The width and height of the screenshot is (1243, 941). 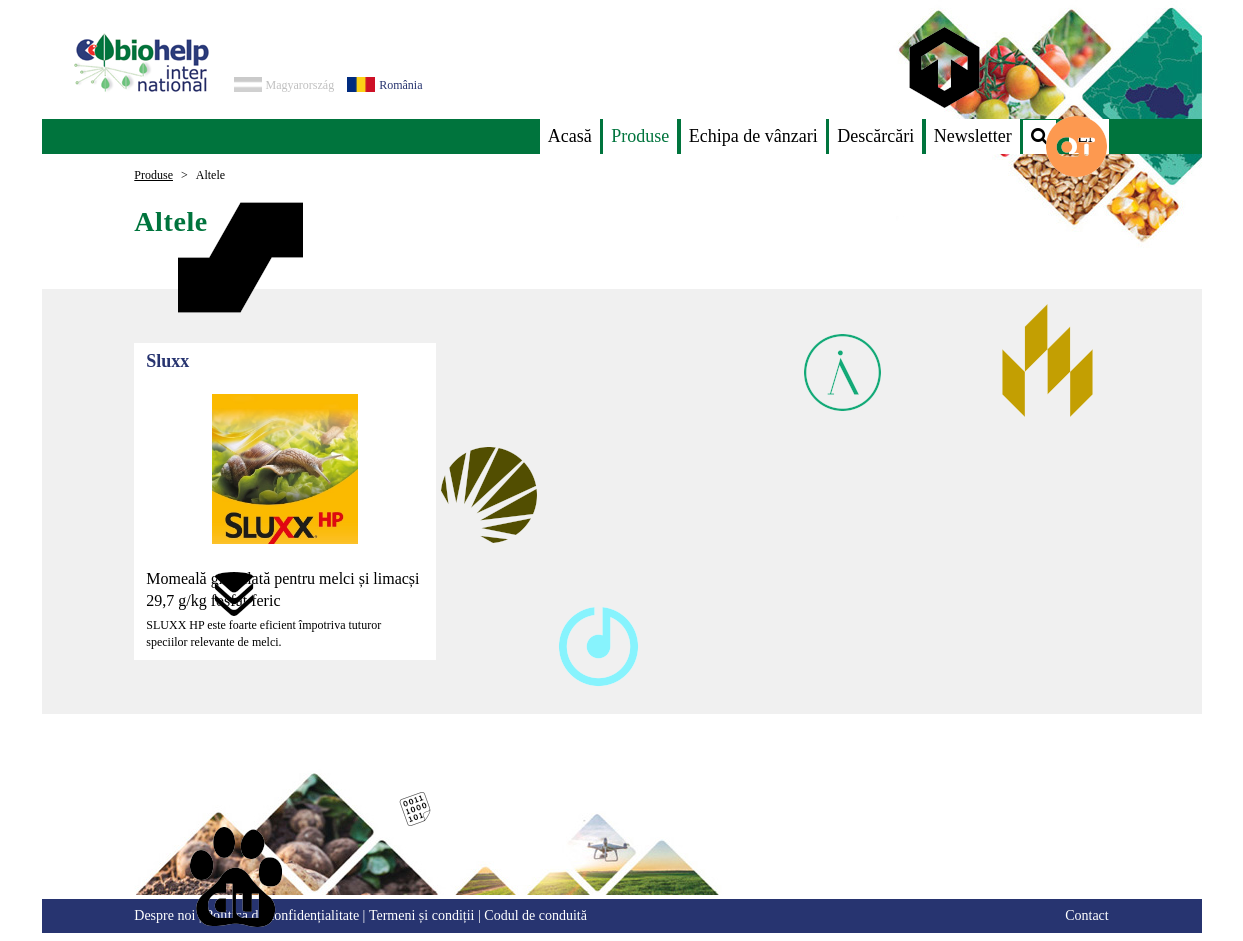 I want to click on open invidious, a privacy-focused youtube frontend, so click(x=842, y=372).